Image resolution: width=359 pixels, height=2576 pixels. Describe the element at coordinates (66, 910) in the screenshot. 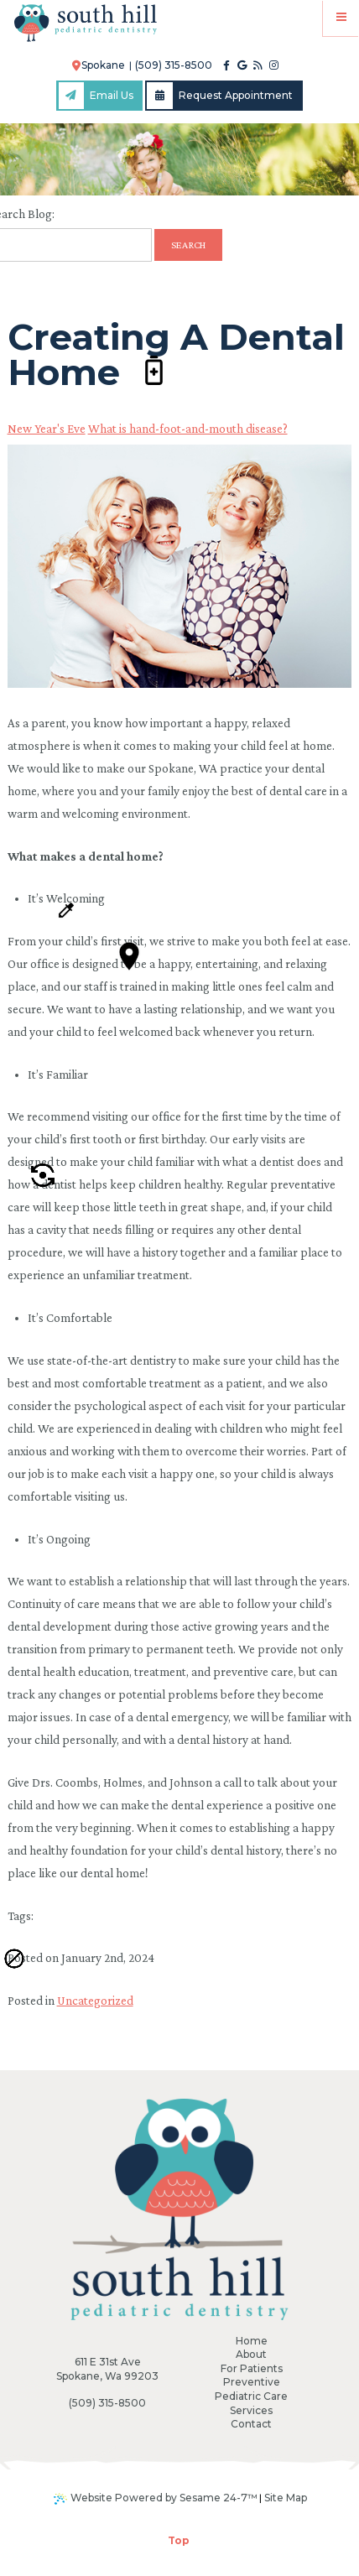

I see `pick a color from the canvas` at that location.